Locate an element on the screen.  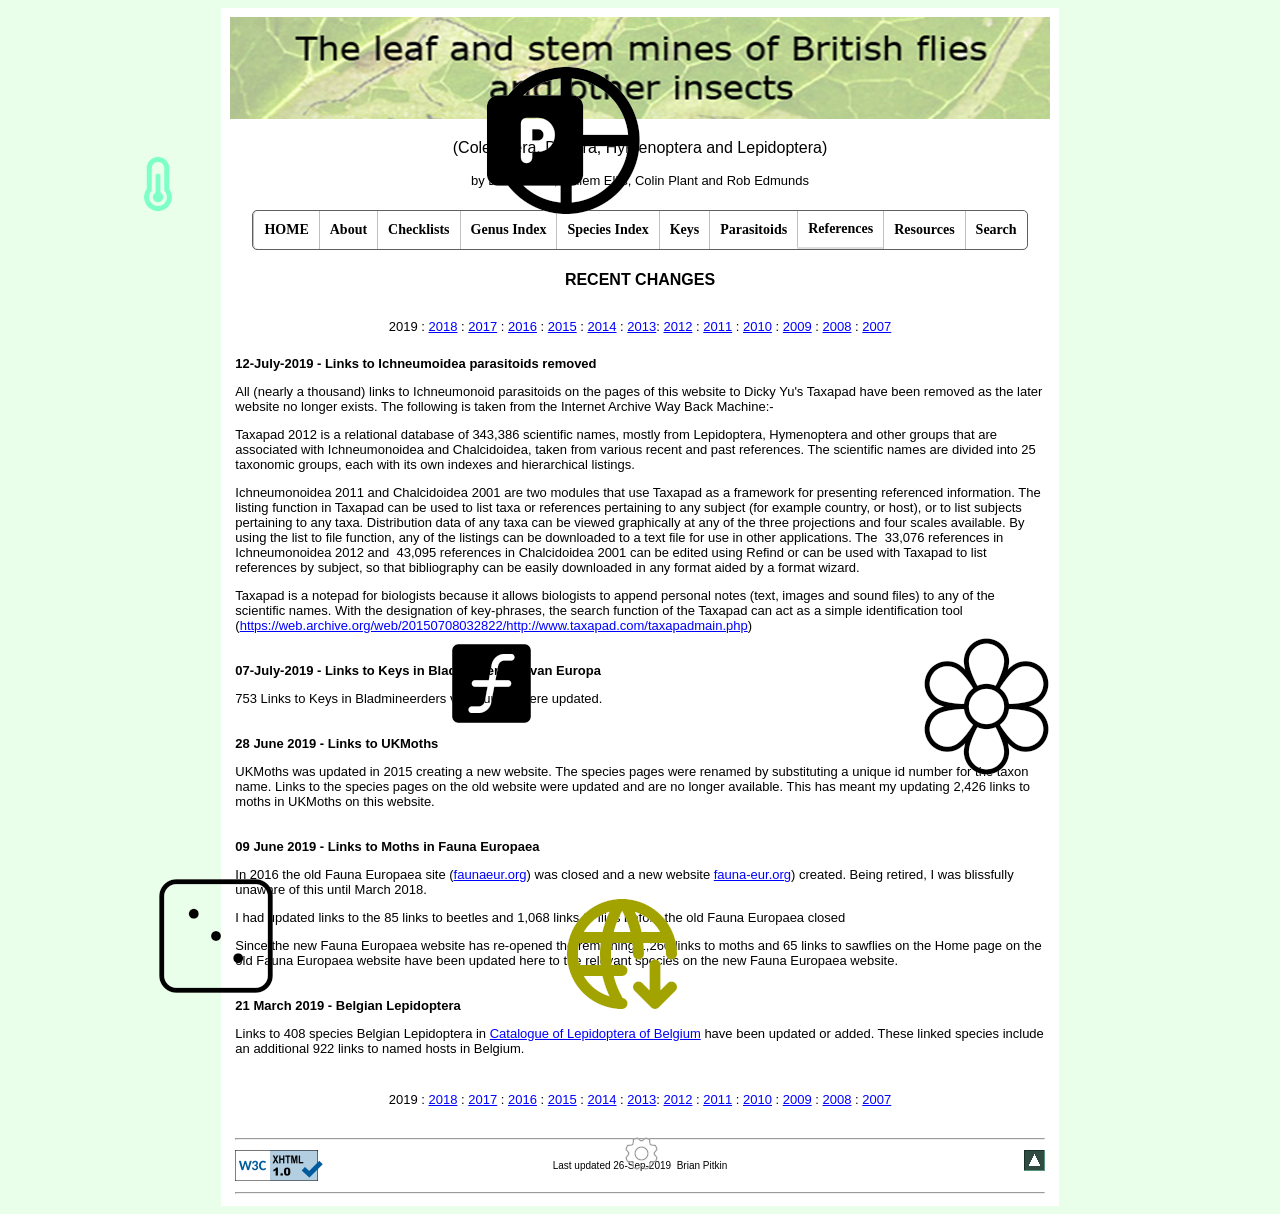
view current temperature reading is located at coordinates (158, 184).